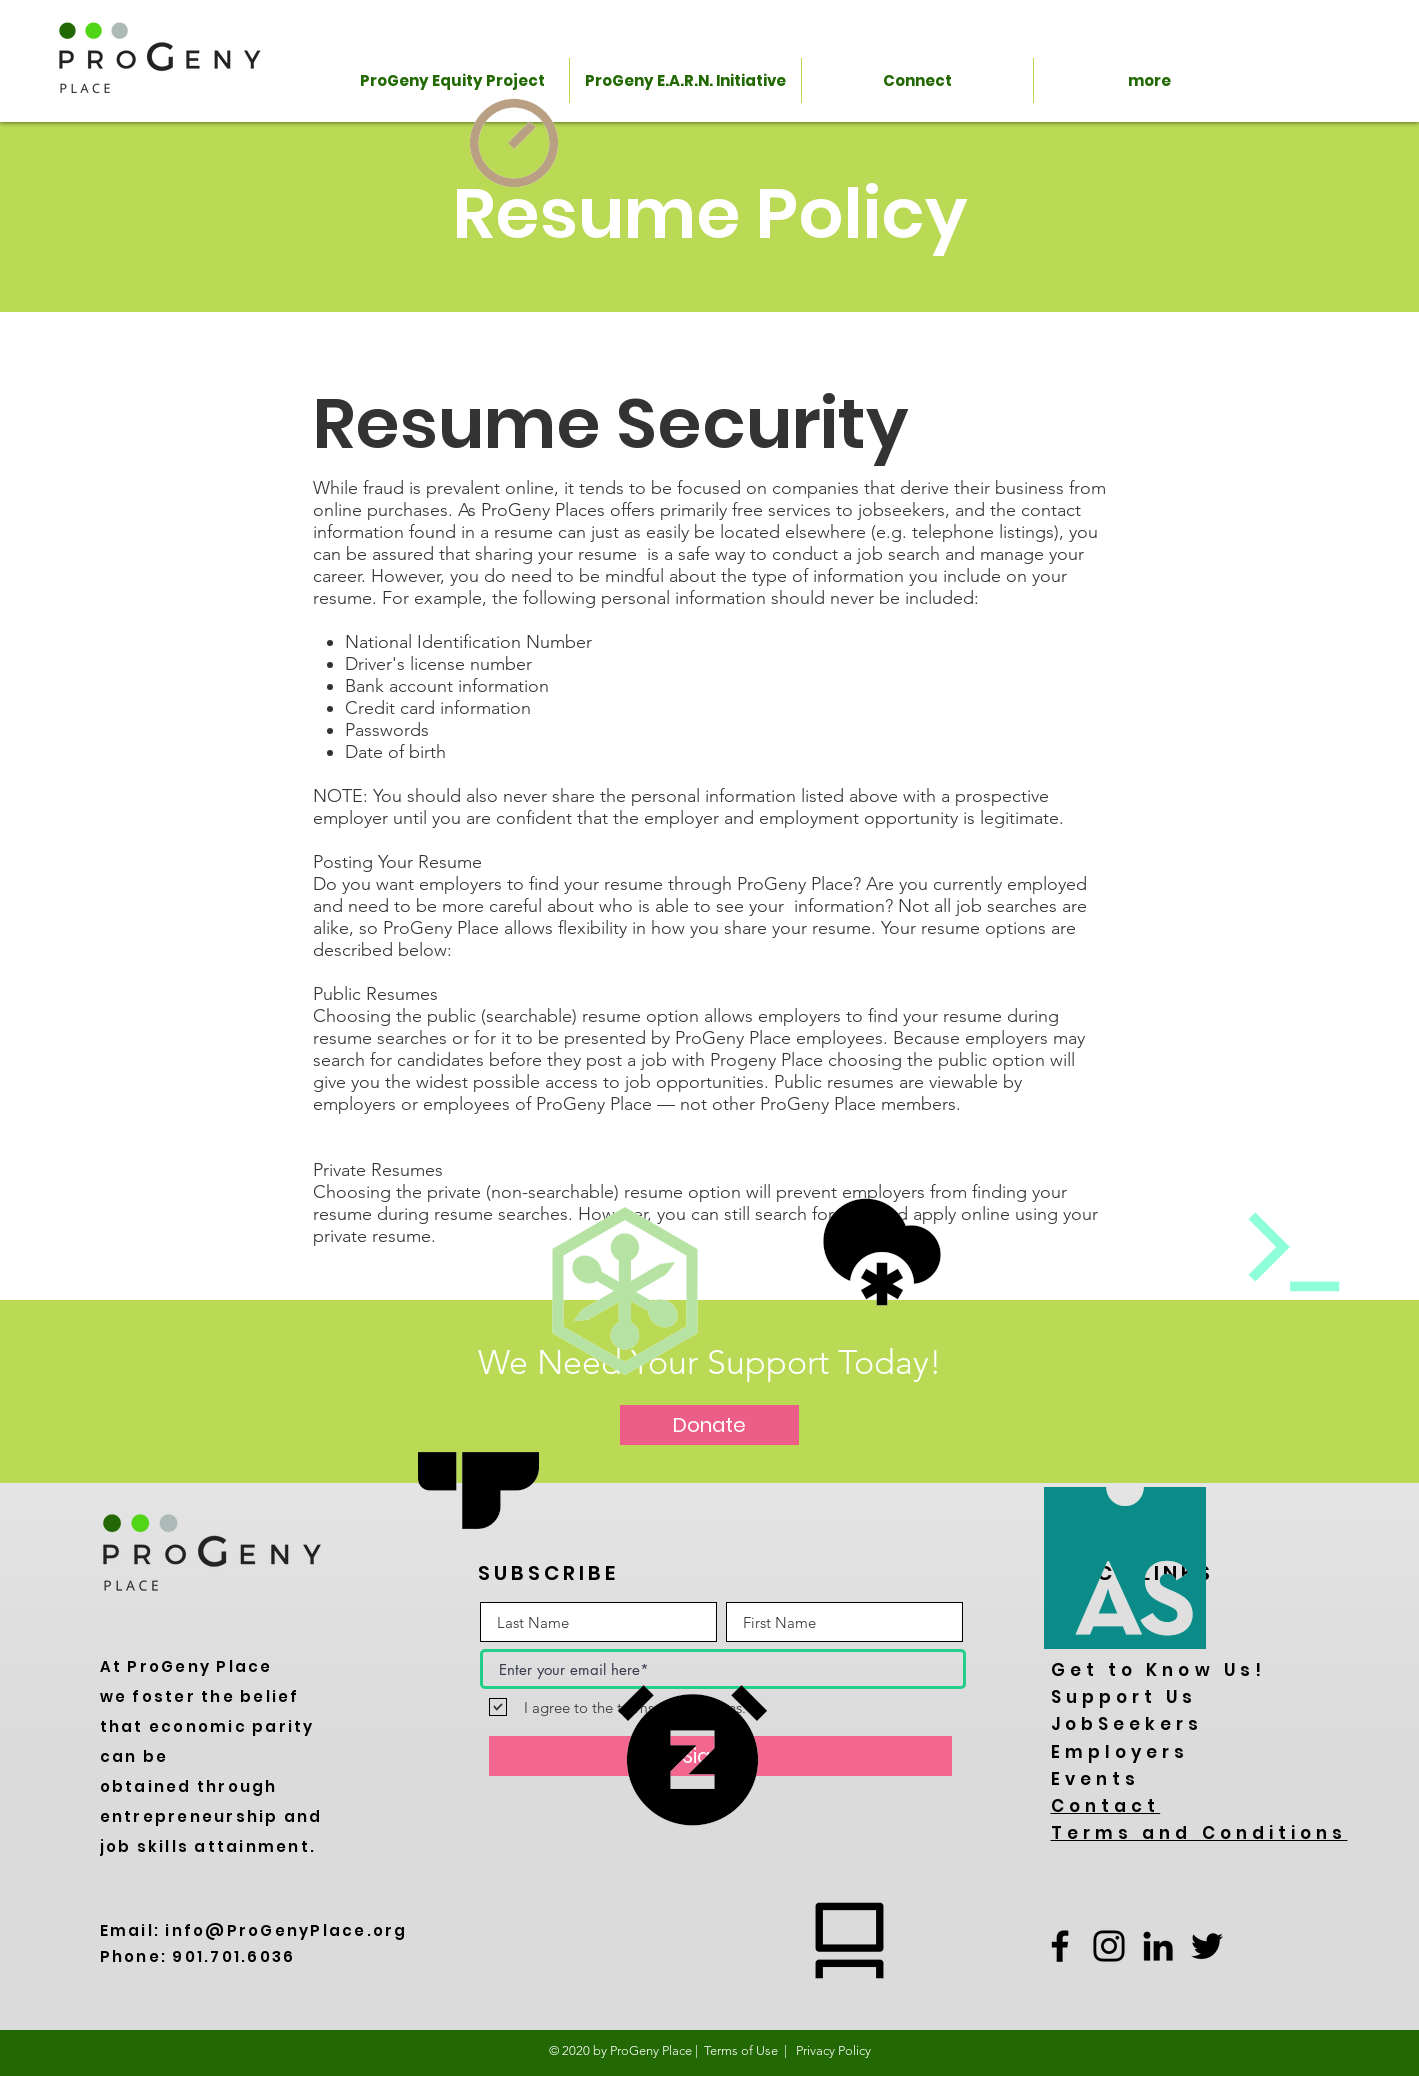 Image resolution: width=1419 pixels, height=2076 pixels. What do you see at coordinates (514, 143) in the screenshot?
I see `set a countdown timer` at bounding box center [514, 143].